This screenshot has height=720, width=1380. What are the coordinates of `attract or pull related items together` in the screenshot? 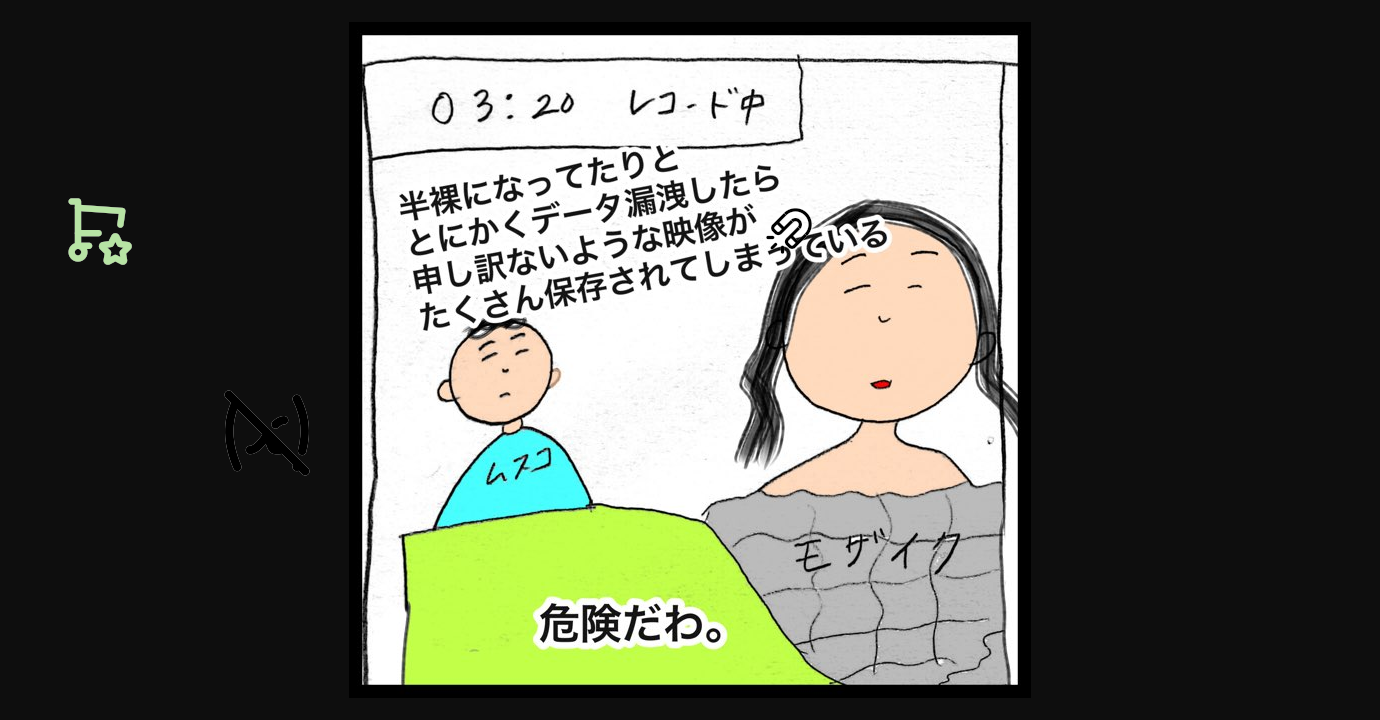 It's located at (789, 231).